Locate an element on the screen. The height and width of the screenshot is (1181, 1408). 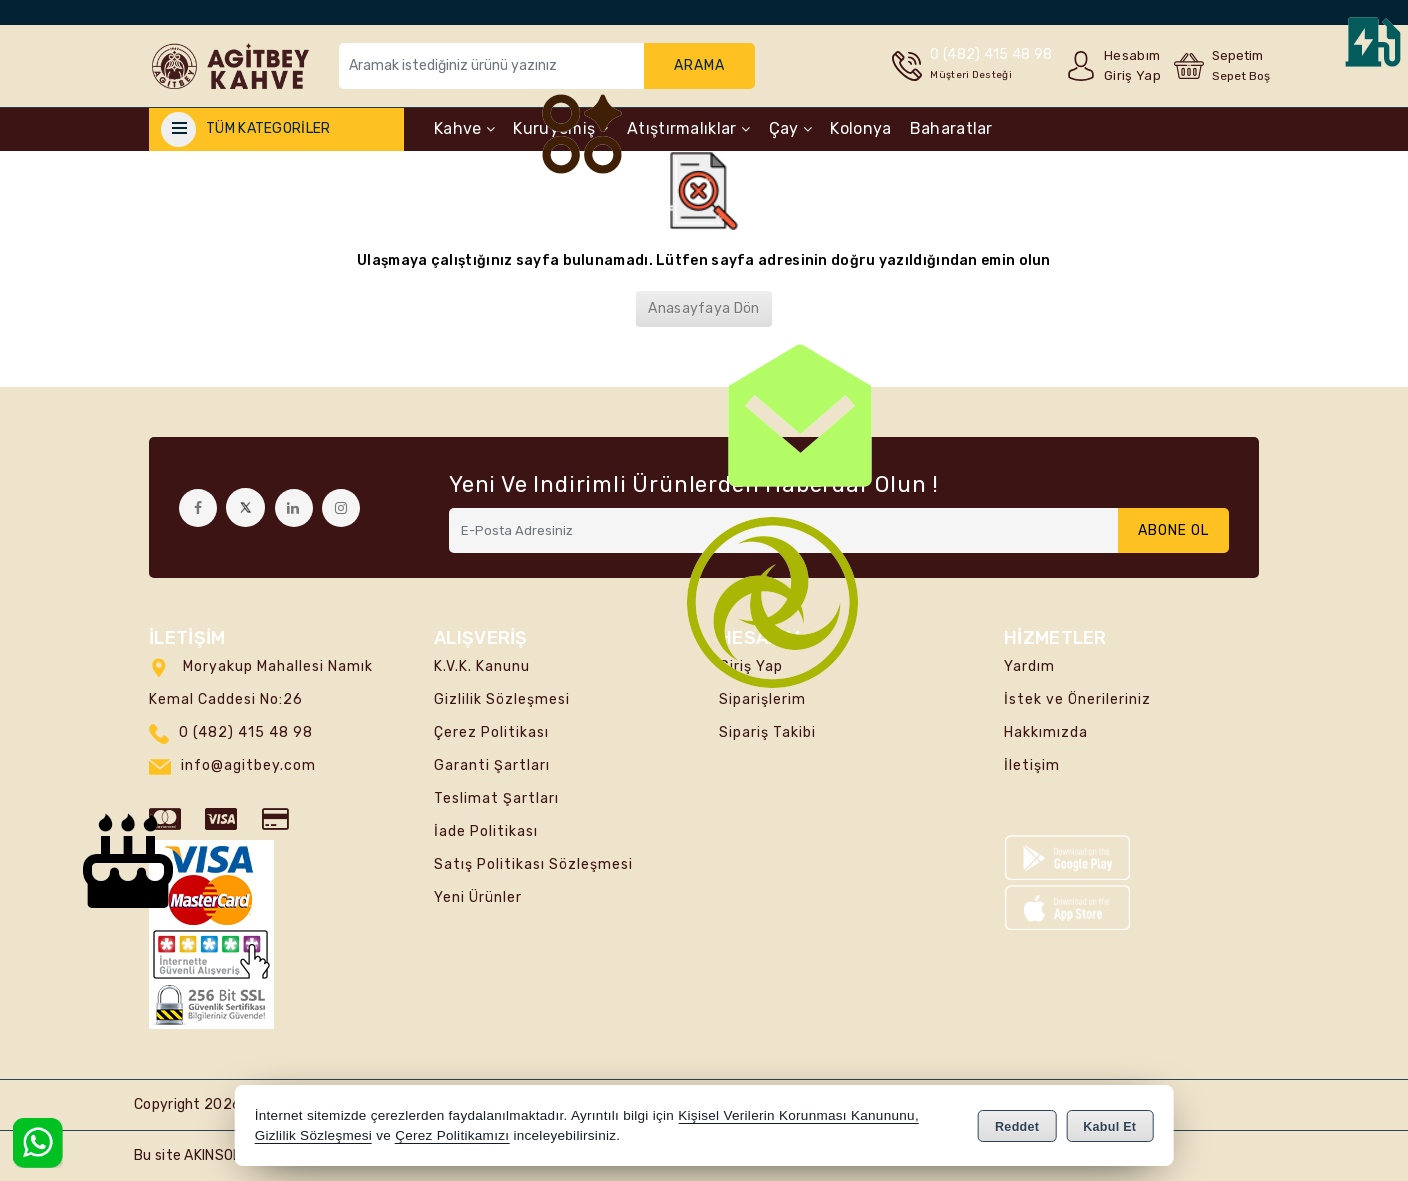
indicates a read or opened email is located at coordinates (800, 422).